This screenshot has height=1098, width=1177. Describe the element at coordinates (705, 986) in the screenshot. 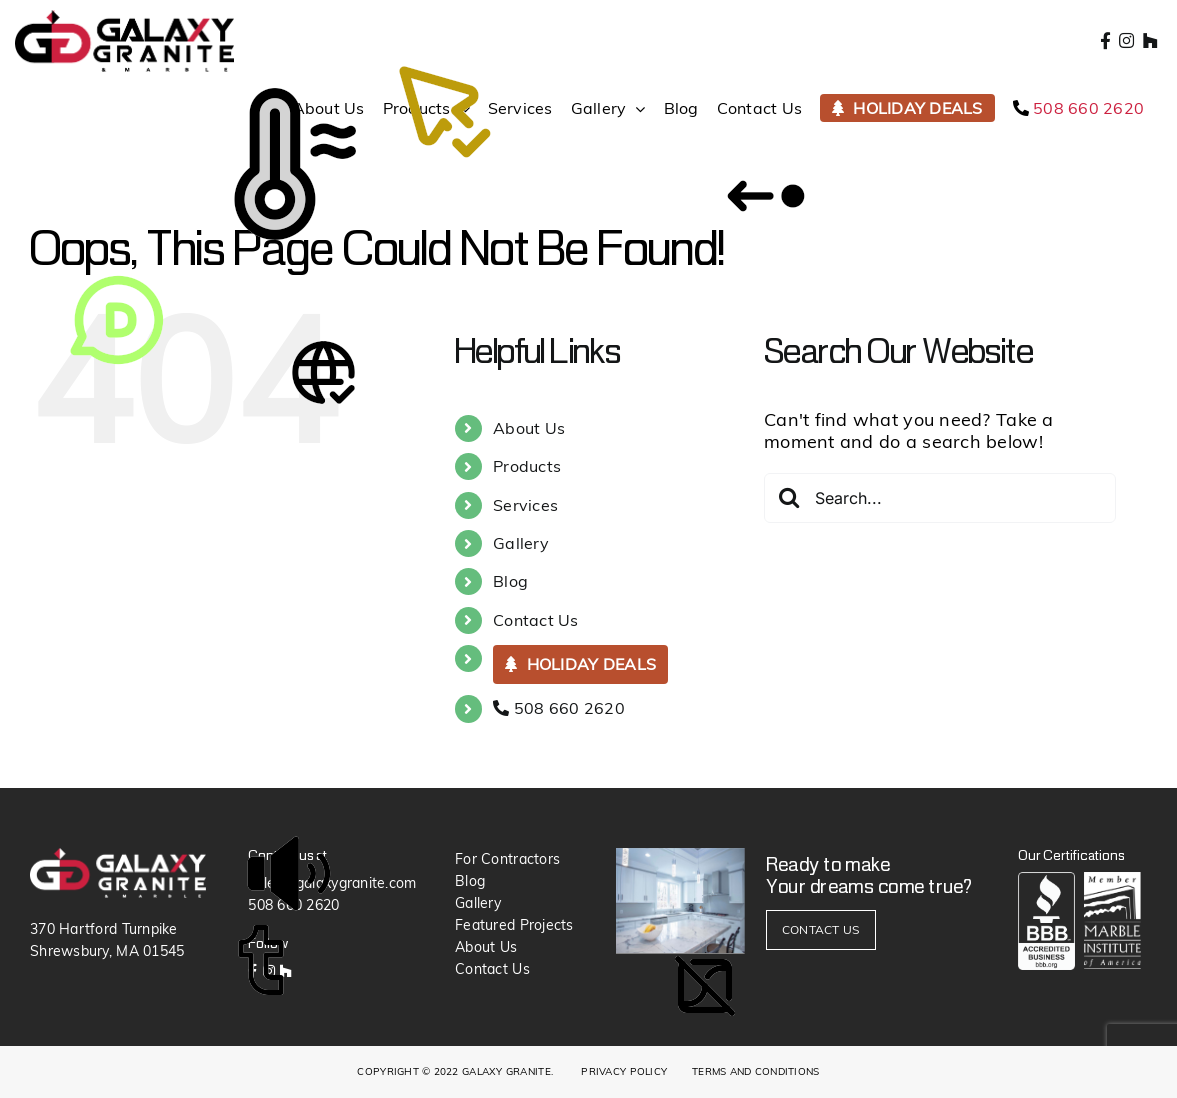

I see `disable contrast adjustment` at that location.